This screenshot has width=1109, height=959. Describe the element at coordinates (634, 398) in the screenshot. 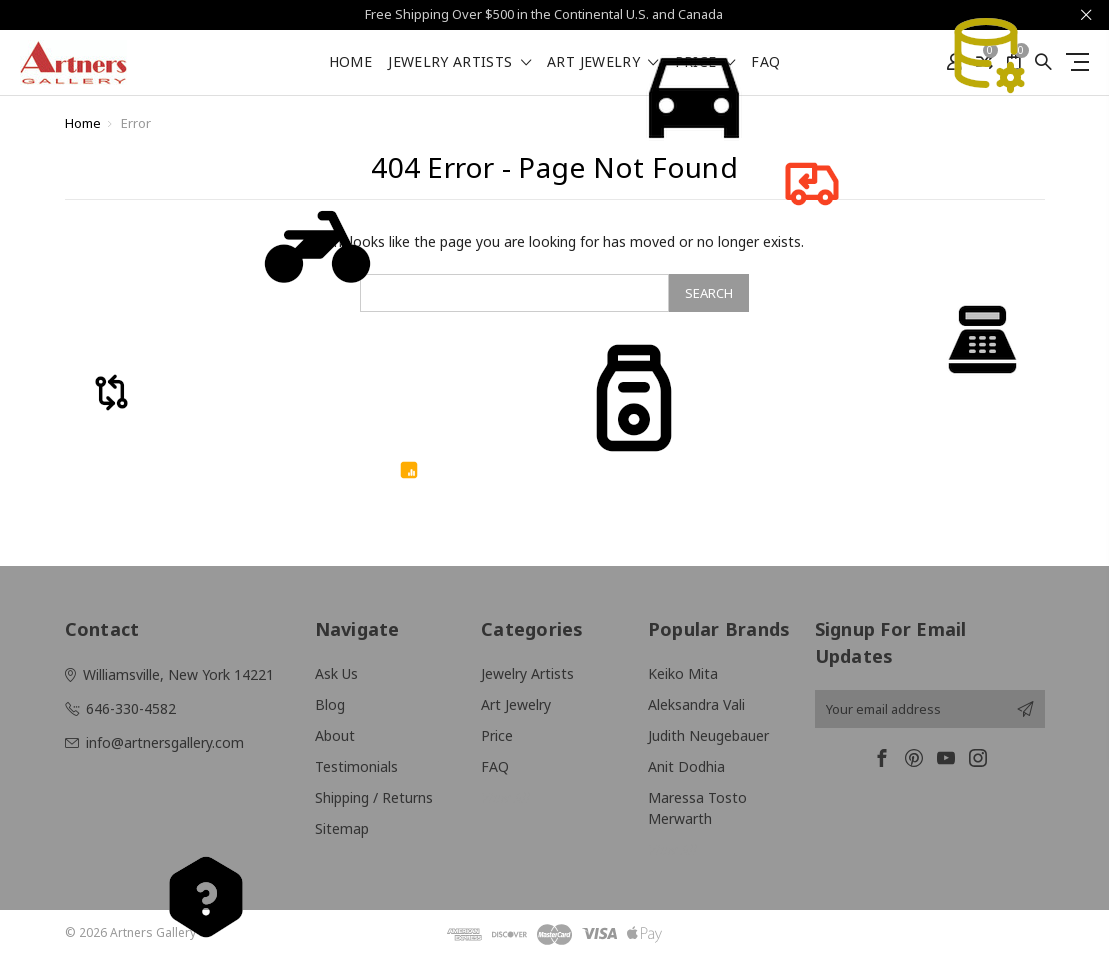

I see `view dairy or milk products` at that location.